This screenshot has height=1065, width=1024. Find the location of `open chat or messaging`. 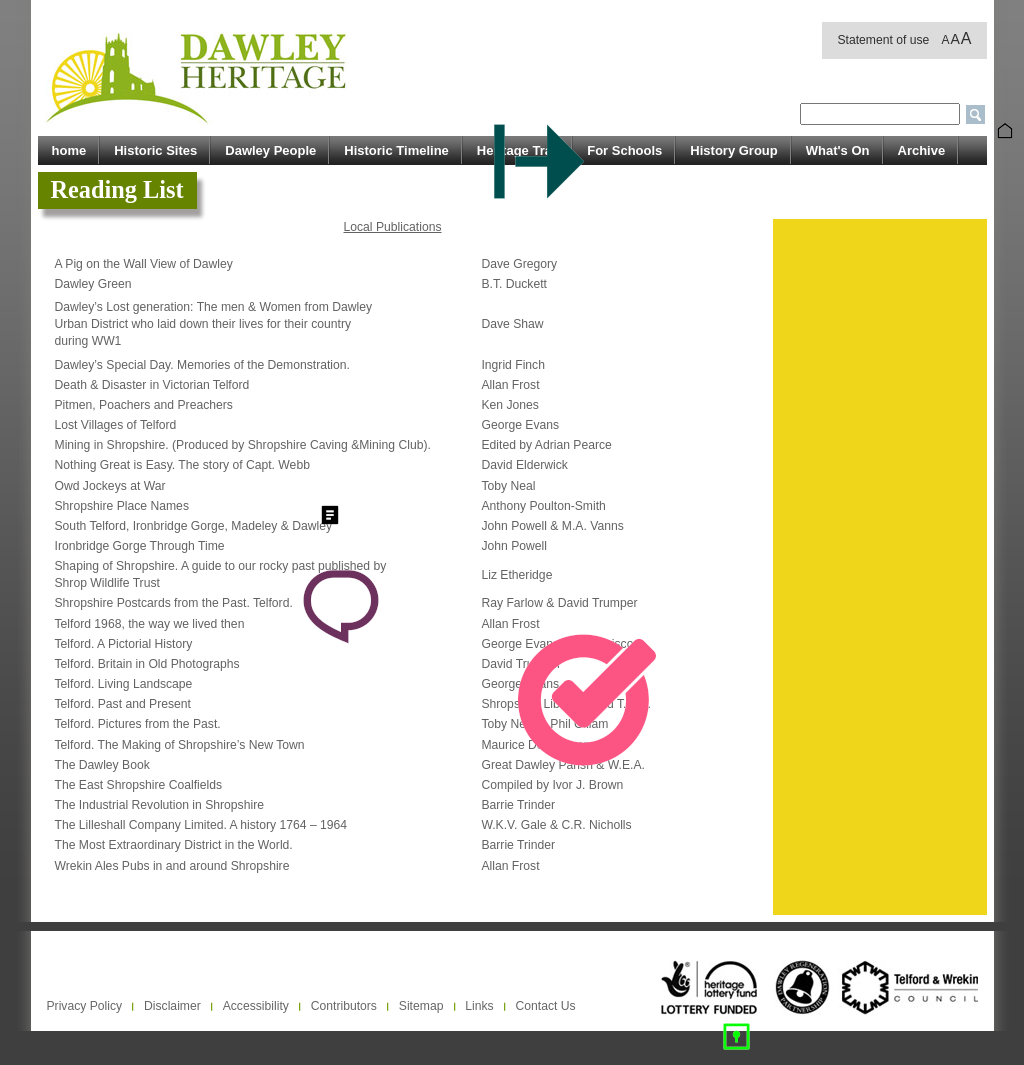

open chat or messaging is located at coordinates (341, 604).